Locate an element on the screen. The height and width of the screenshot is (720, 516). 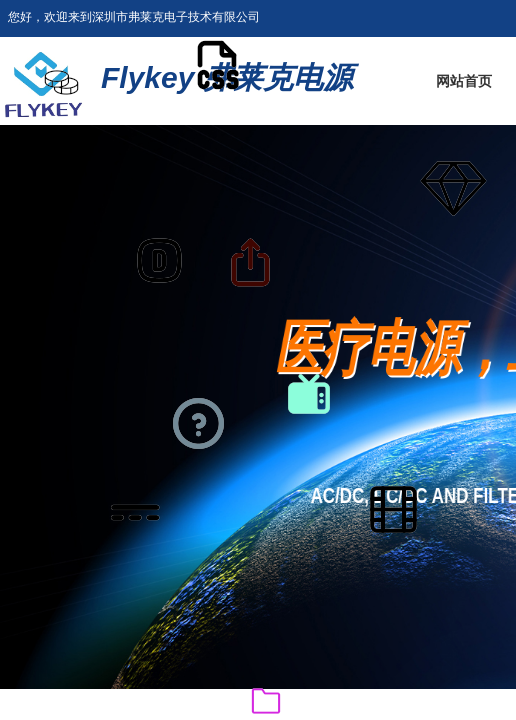
access help or support information is located at coordinates (198, 423).